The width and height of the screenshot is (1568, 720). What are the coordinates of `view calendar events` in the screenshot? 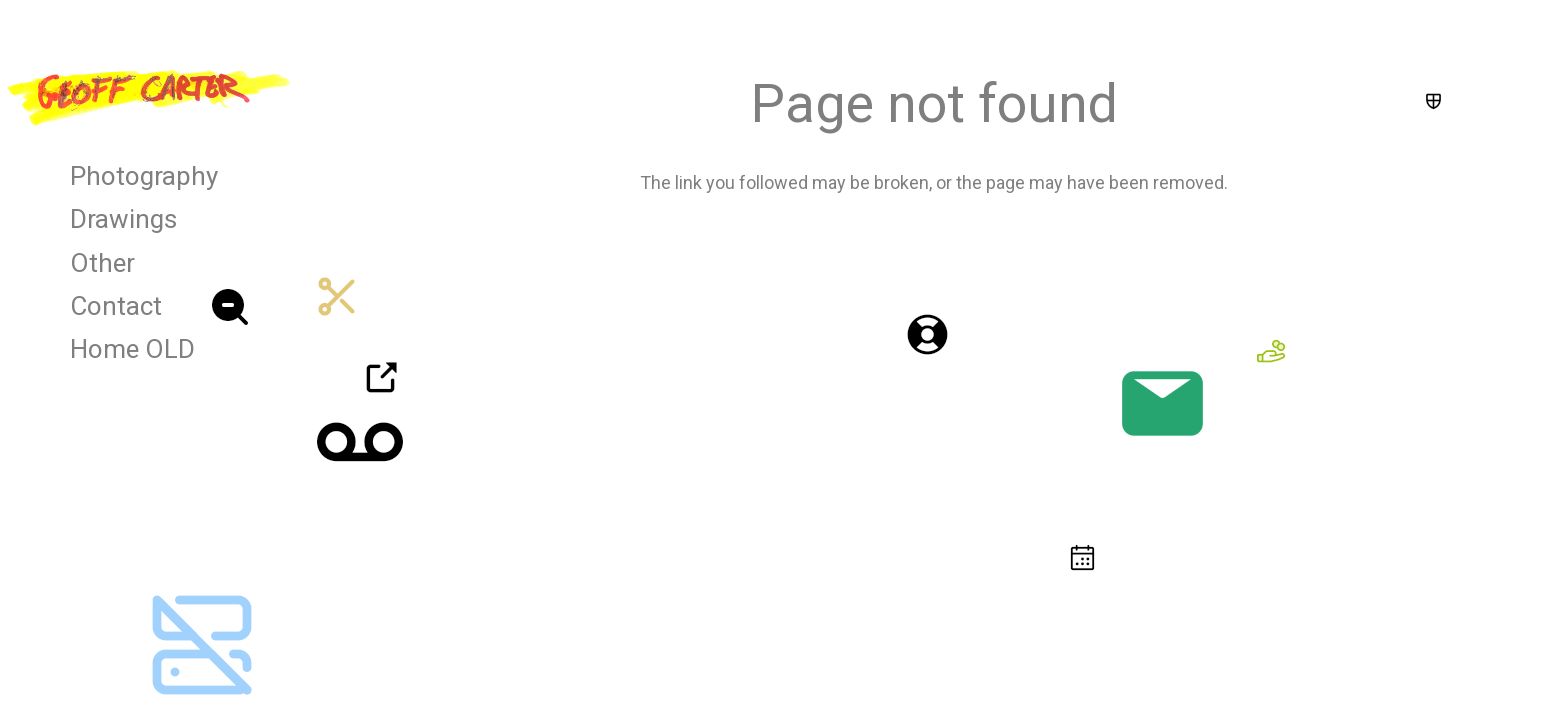 It's located at (1082, 558).